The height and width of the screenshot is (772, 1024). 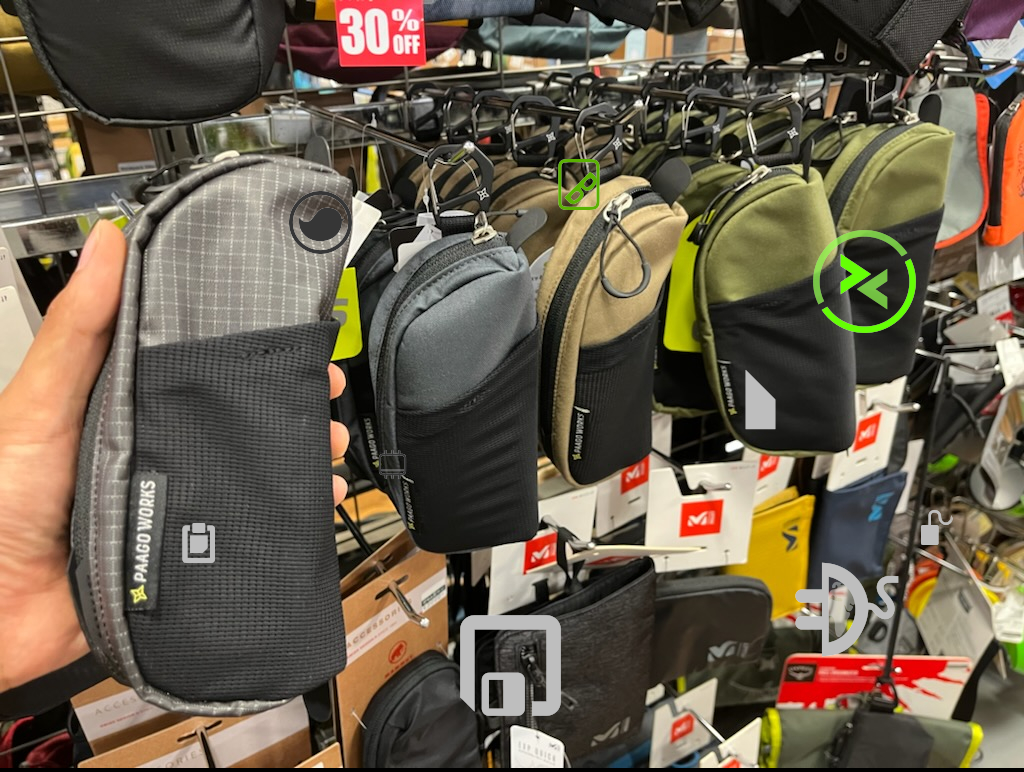 I want to click on access online accounts settings, so click(x=848, y=609).